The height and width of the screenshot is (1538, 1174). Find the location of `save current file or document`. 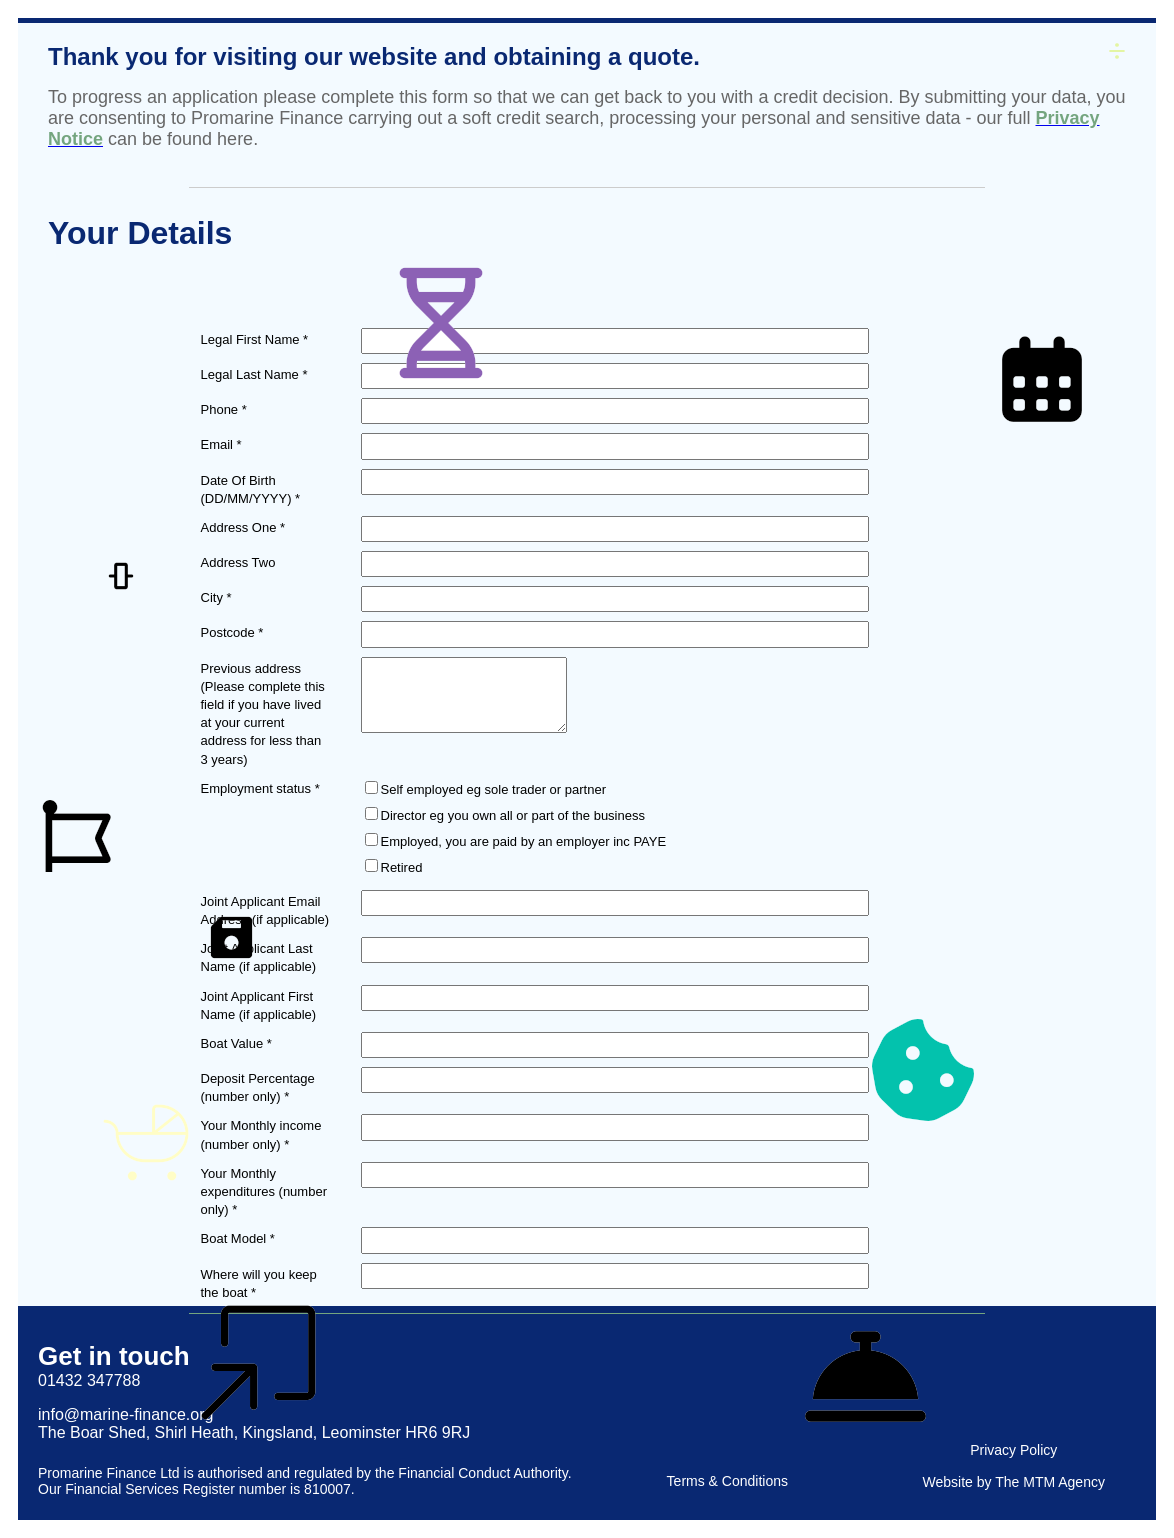

save current file or document is located at coordinates (231, 937).